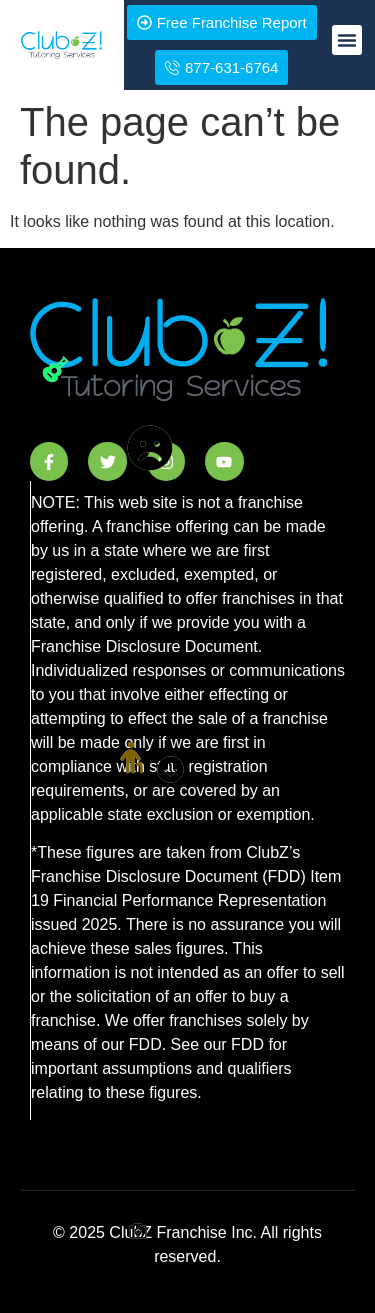 This screenshot has width=375, height=1313. Describe the element at coordinates (170, 769) in the screenshot. I see `download a file or content` at that location.